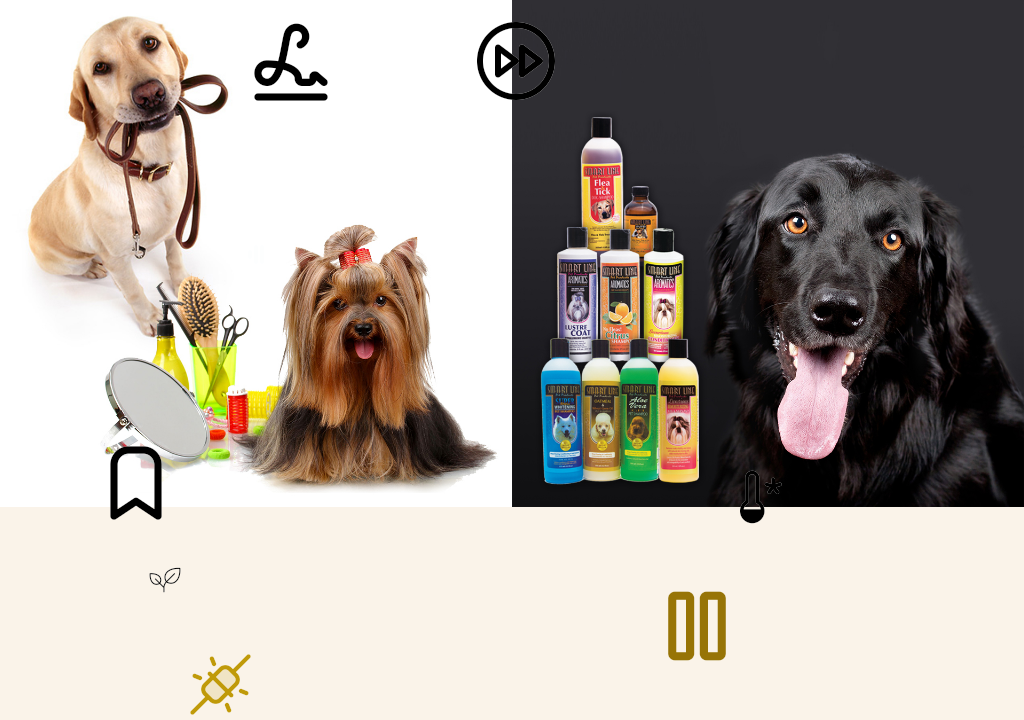 This screenshot has width=1024, height=720. I want to click on add your signature to a document, so click(291, 64).